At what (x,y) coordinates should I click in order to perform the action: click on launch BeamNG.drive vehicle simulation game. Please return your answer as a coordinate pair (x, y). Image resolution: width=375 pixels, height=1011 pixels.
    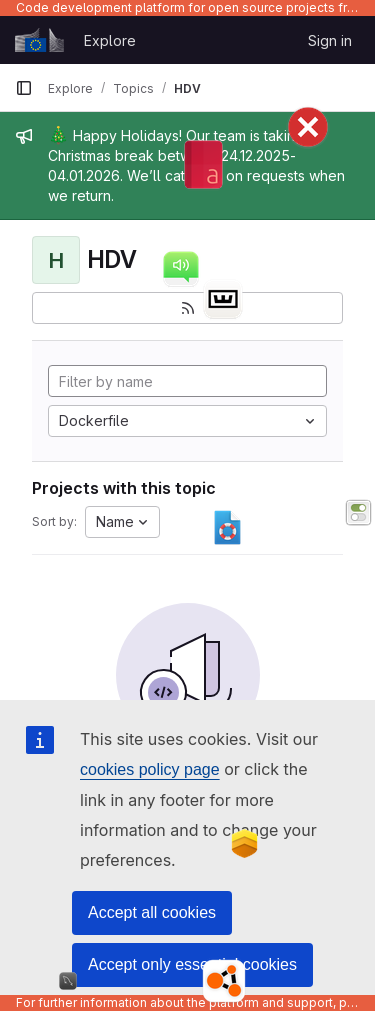
    Looking at the image, I should click on (224, 981).